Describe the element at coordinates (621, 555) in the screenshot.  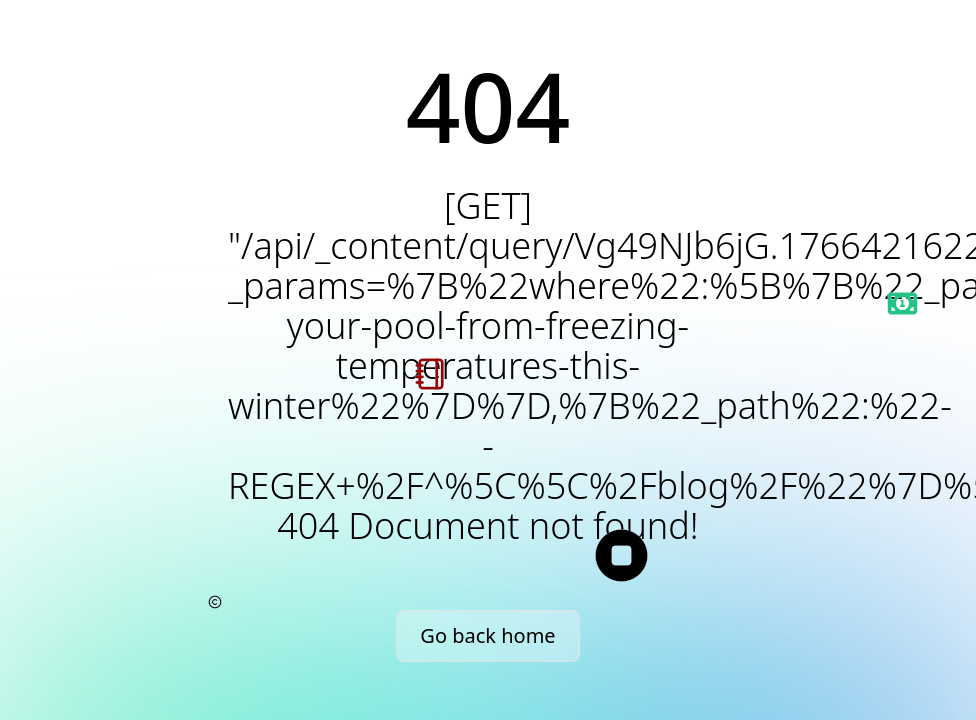
I see `stop media playback` at that location.